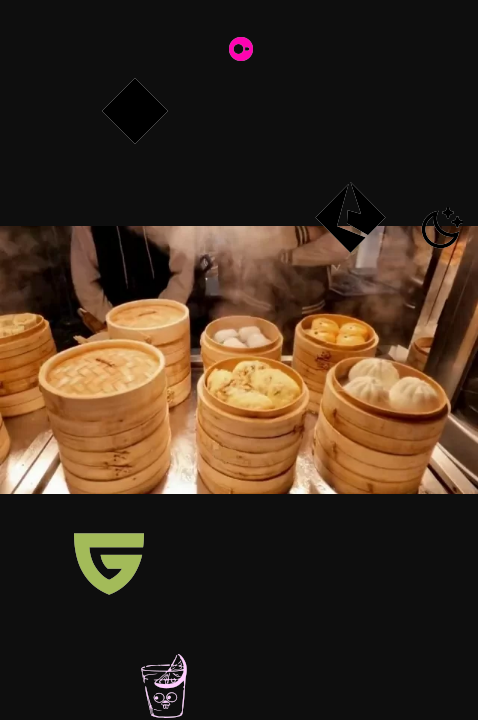 This screenshot has width=478, height=720. What do you see at coordinates (350, 217) in the screenshot?
I see `open informatica application` at bounding box center [350, 217].